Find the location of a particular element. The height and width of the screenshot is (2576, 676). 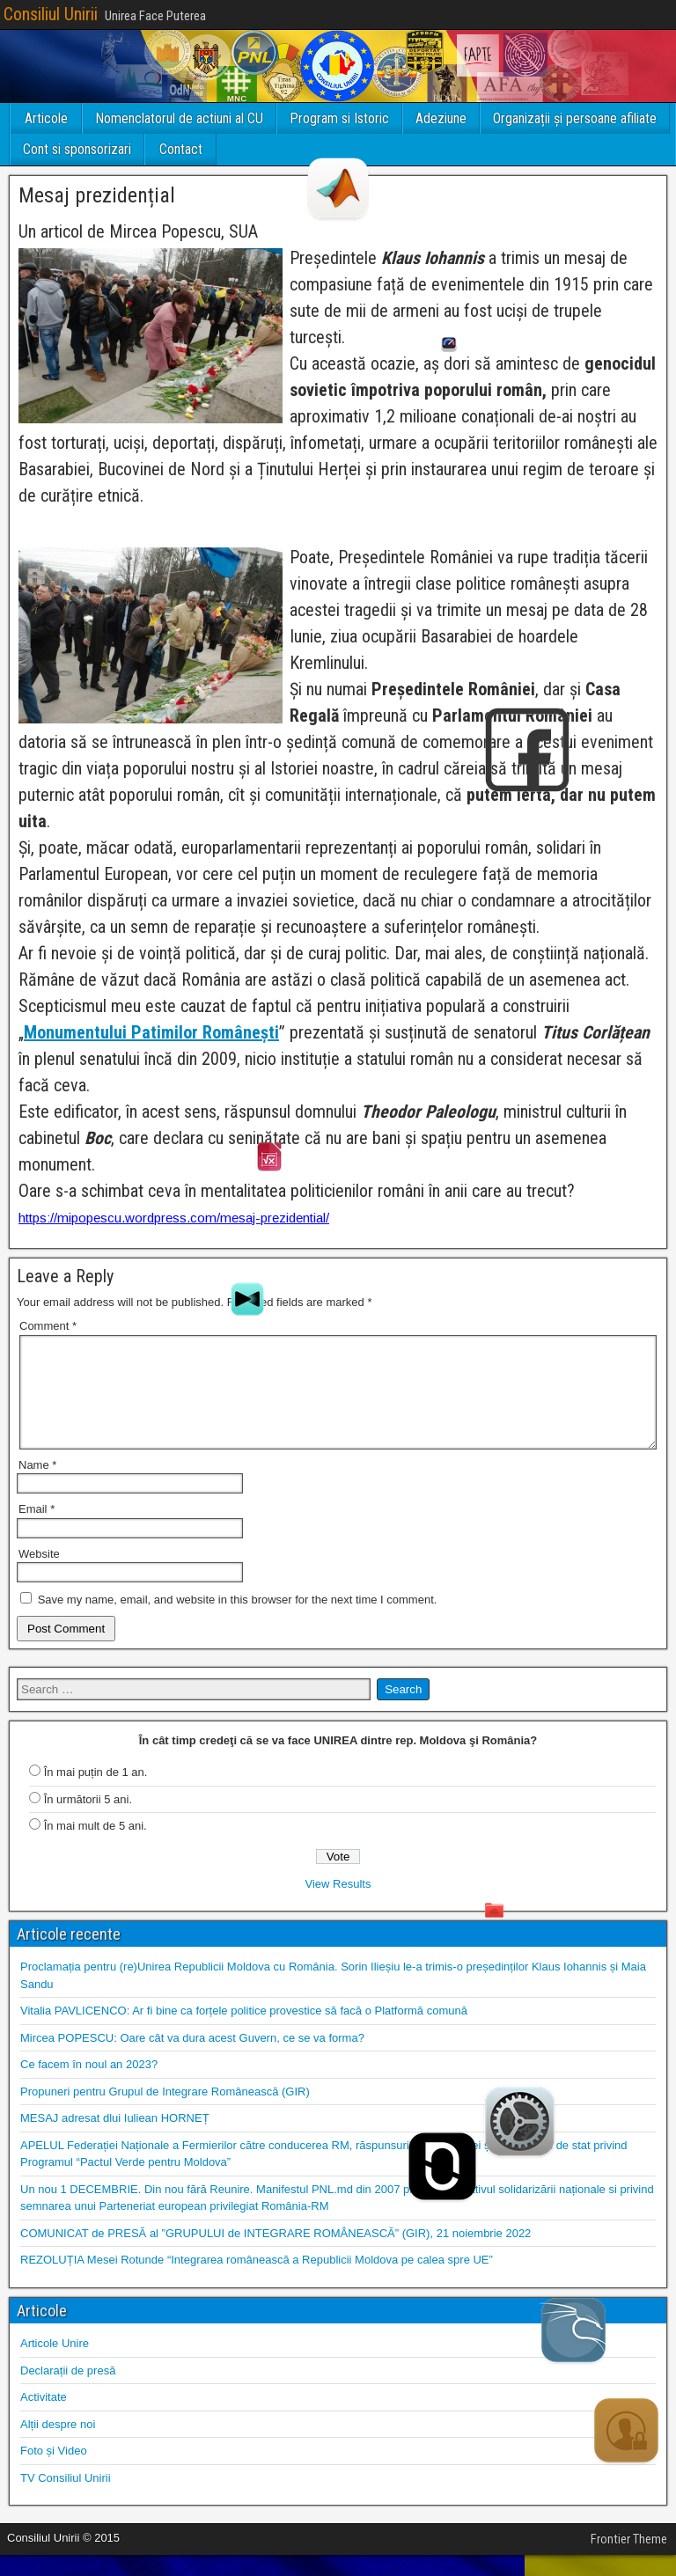

open MATLAB application is located at coordinates (338, 188).